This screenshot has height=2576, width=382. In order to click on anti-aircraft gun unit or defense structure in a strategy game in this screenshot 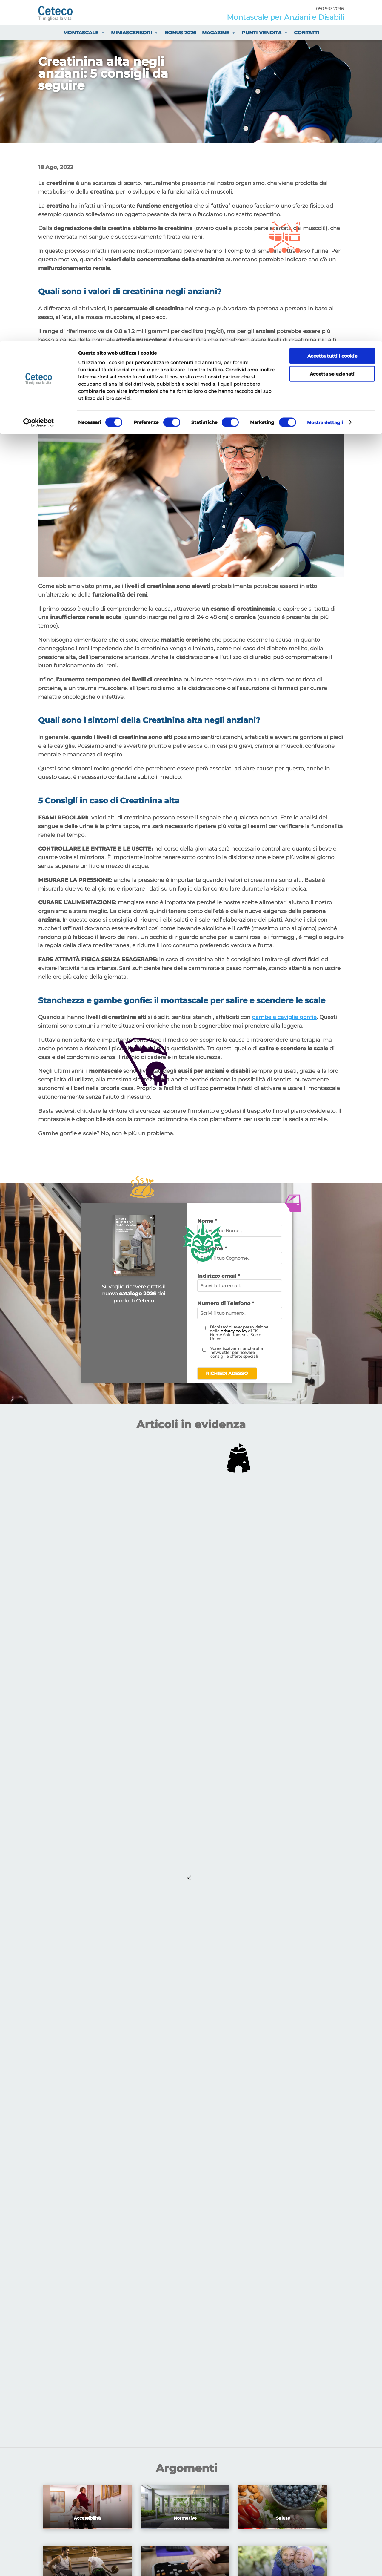, I will do `click(189, 1877)`.